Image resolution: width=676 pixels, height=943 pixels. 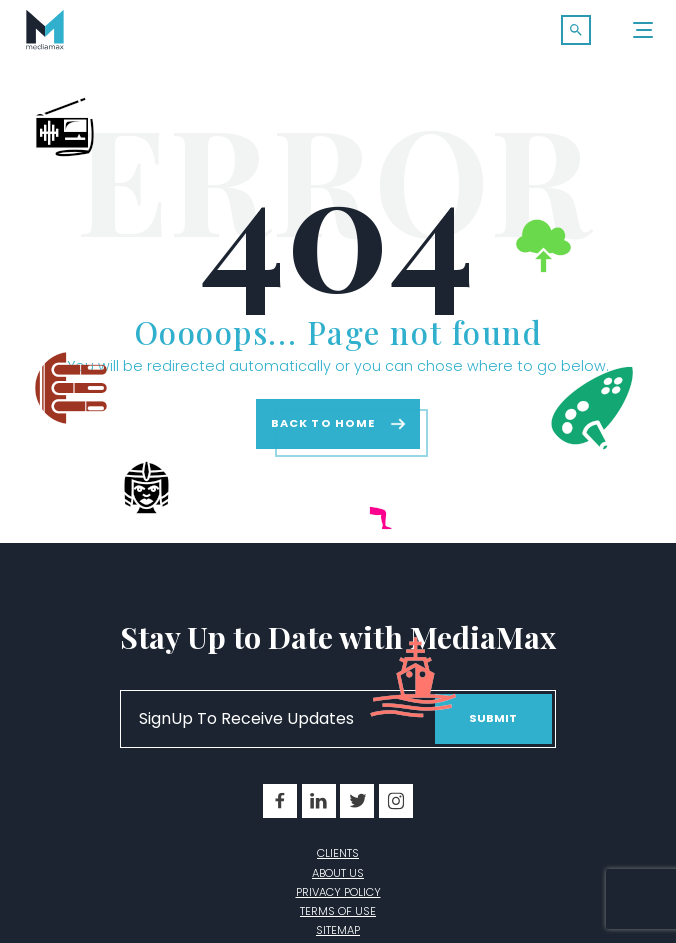 What do you see at coordinates (543, 245) in the screenshot?
I see `upload file to cloud storage` at bounding box center [543, 245].